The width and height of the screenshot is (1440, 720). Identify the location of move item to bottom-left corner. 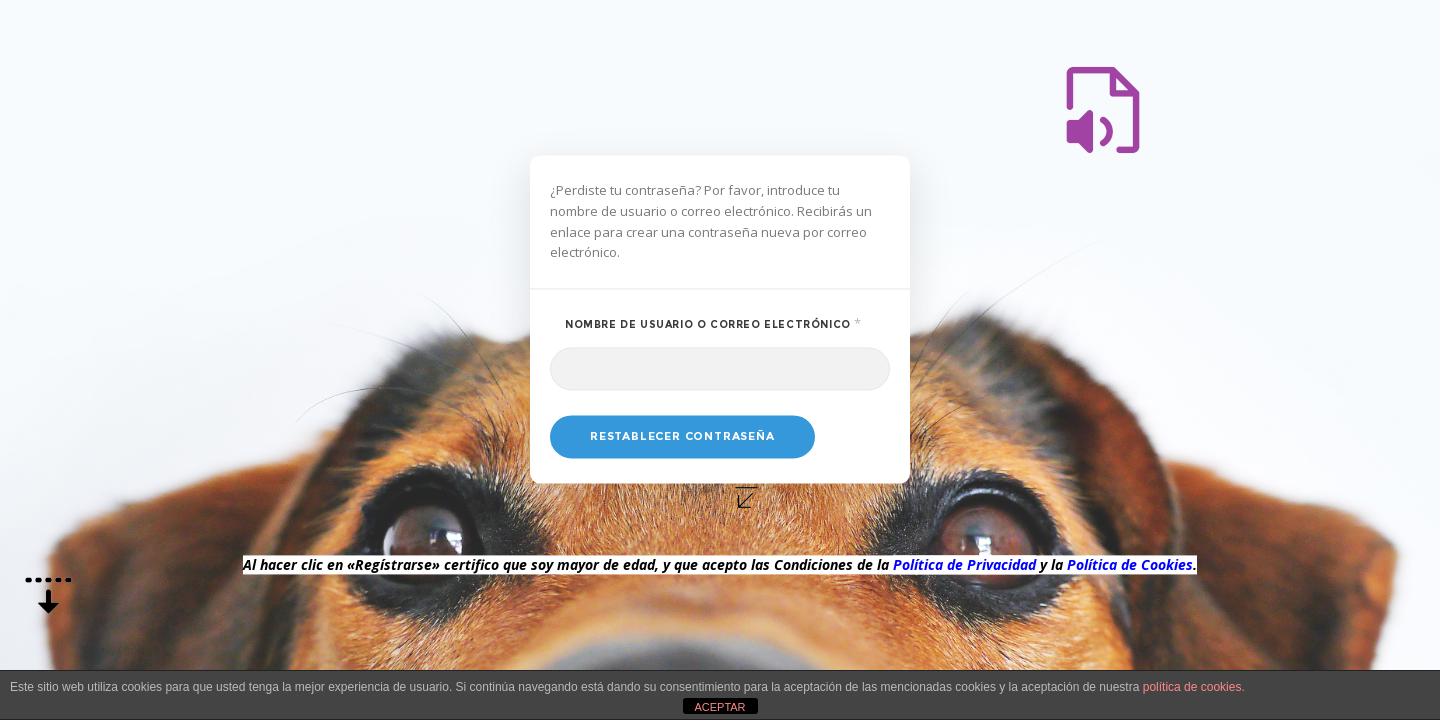
(745, 497).